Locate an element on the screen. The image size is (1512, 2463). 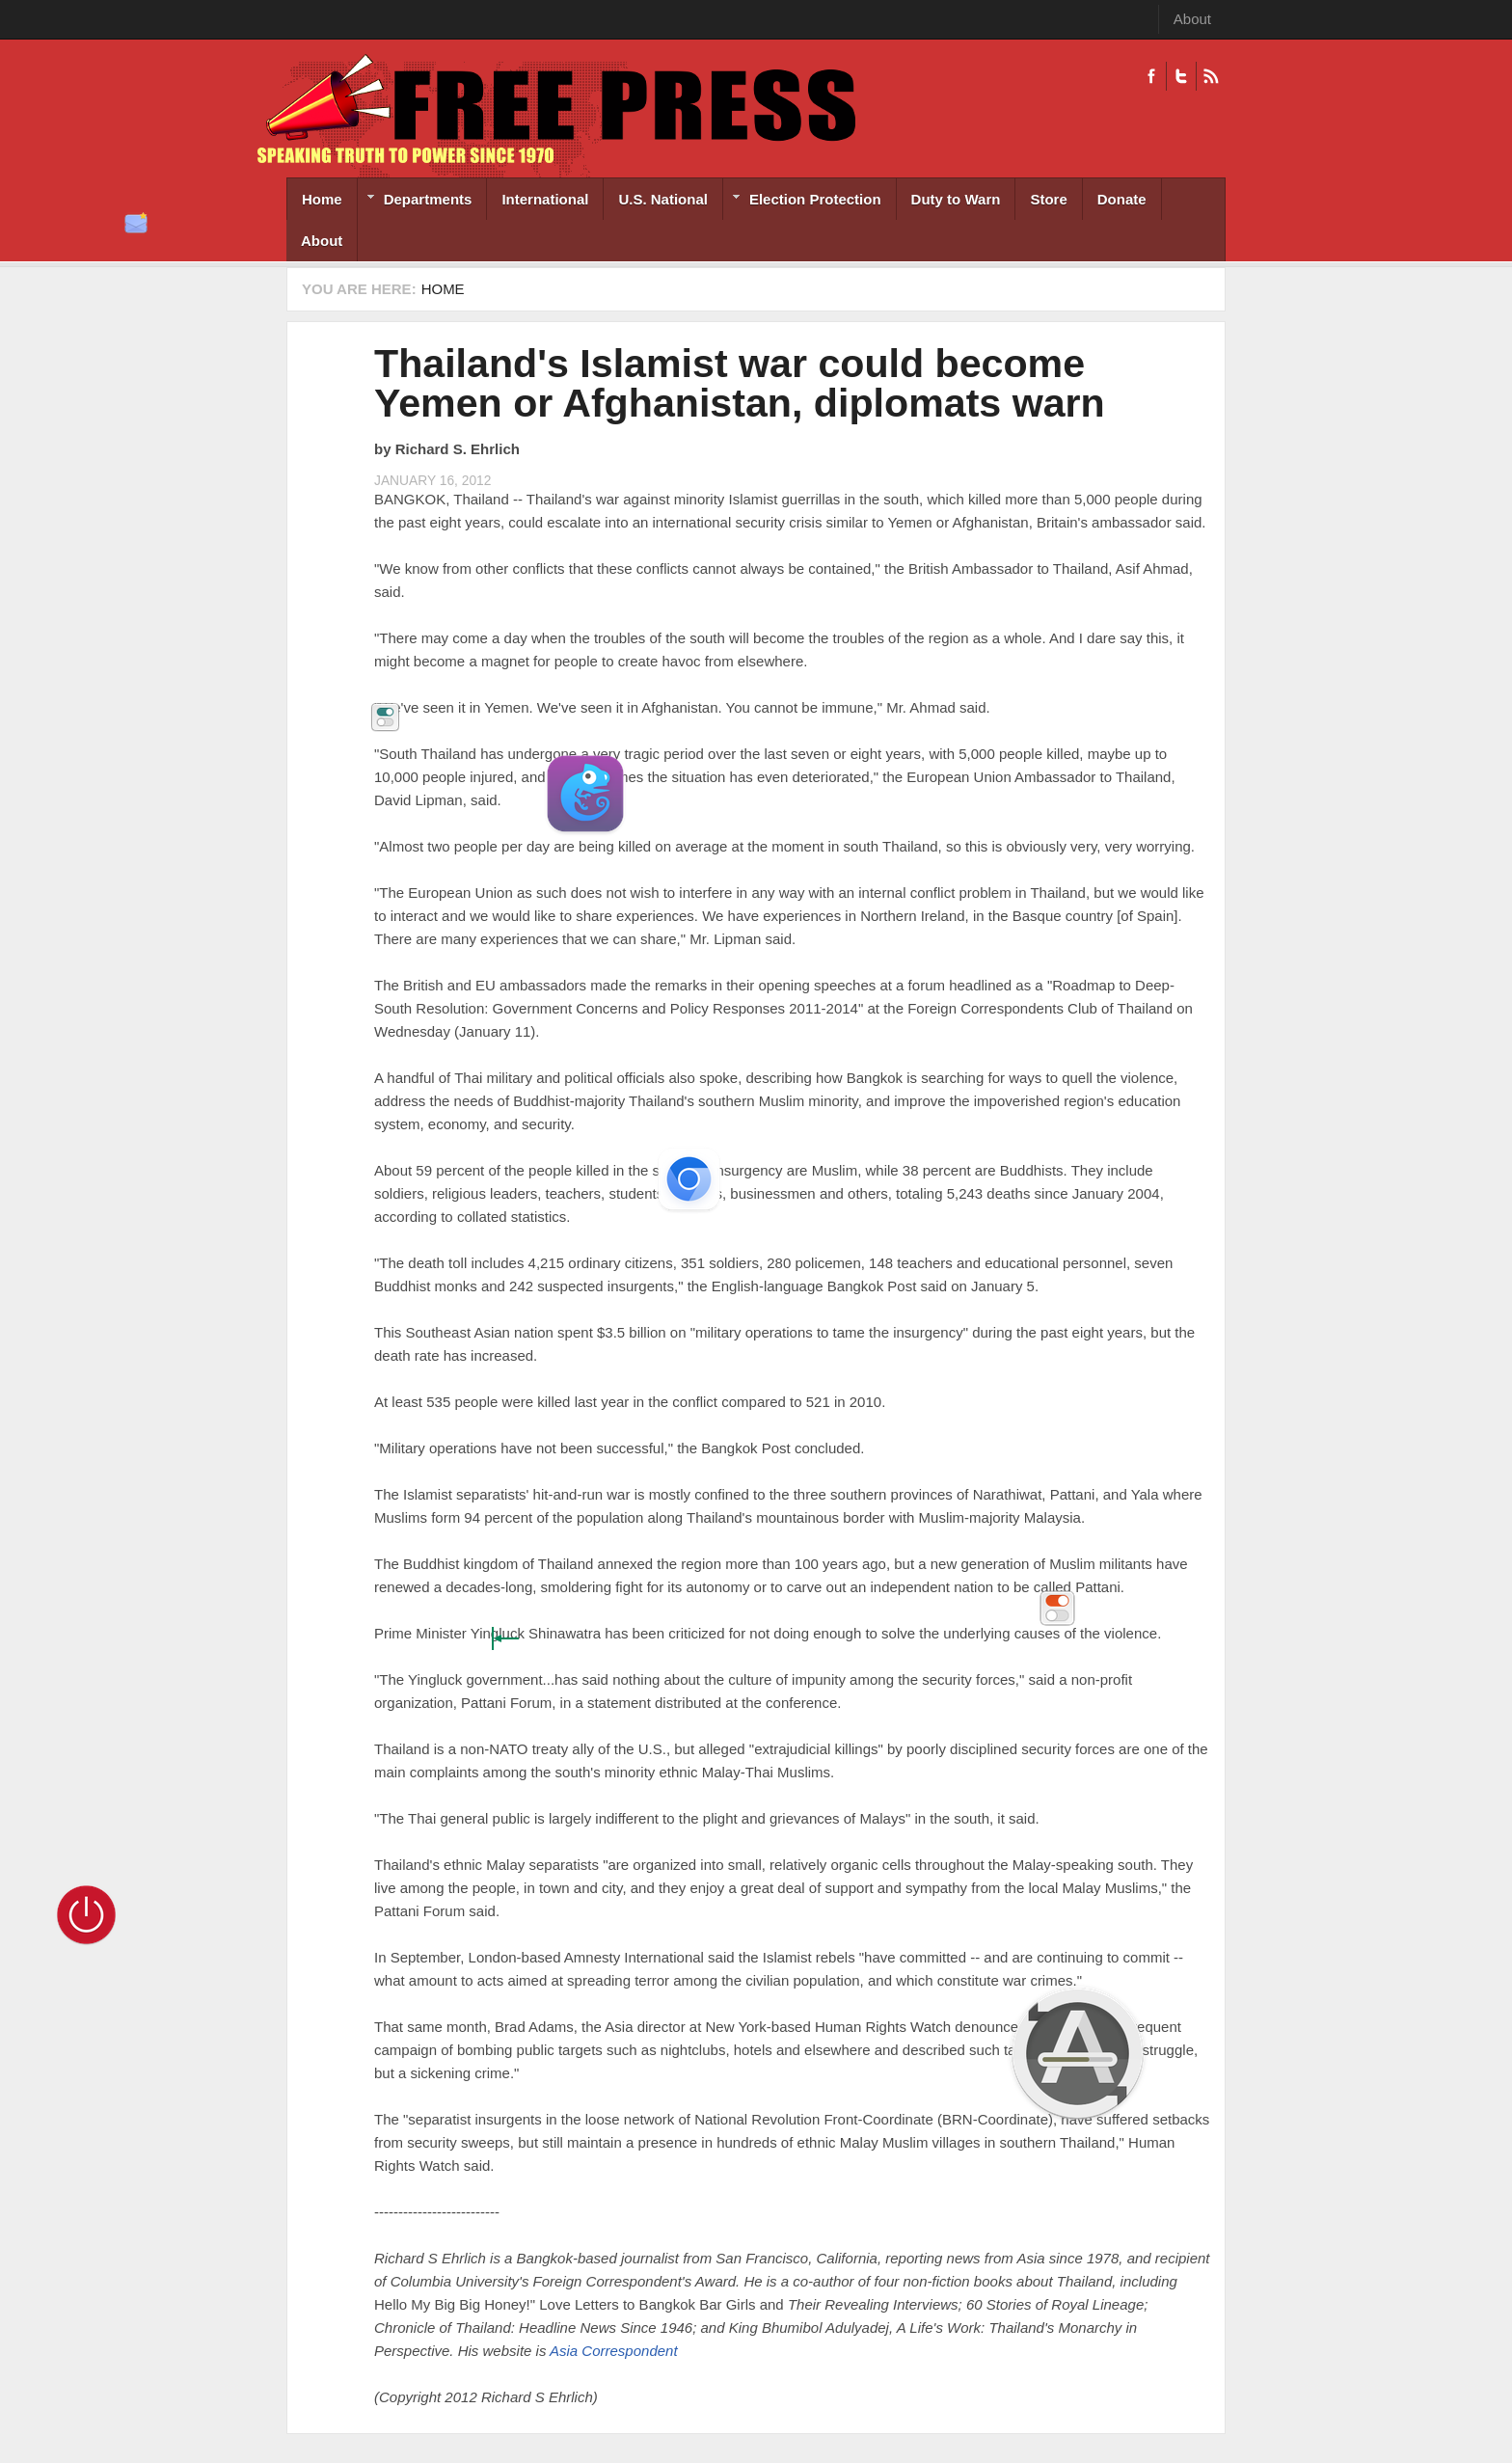
go to the first item in a list or sequence is located at coordinates (505, 1638).